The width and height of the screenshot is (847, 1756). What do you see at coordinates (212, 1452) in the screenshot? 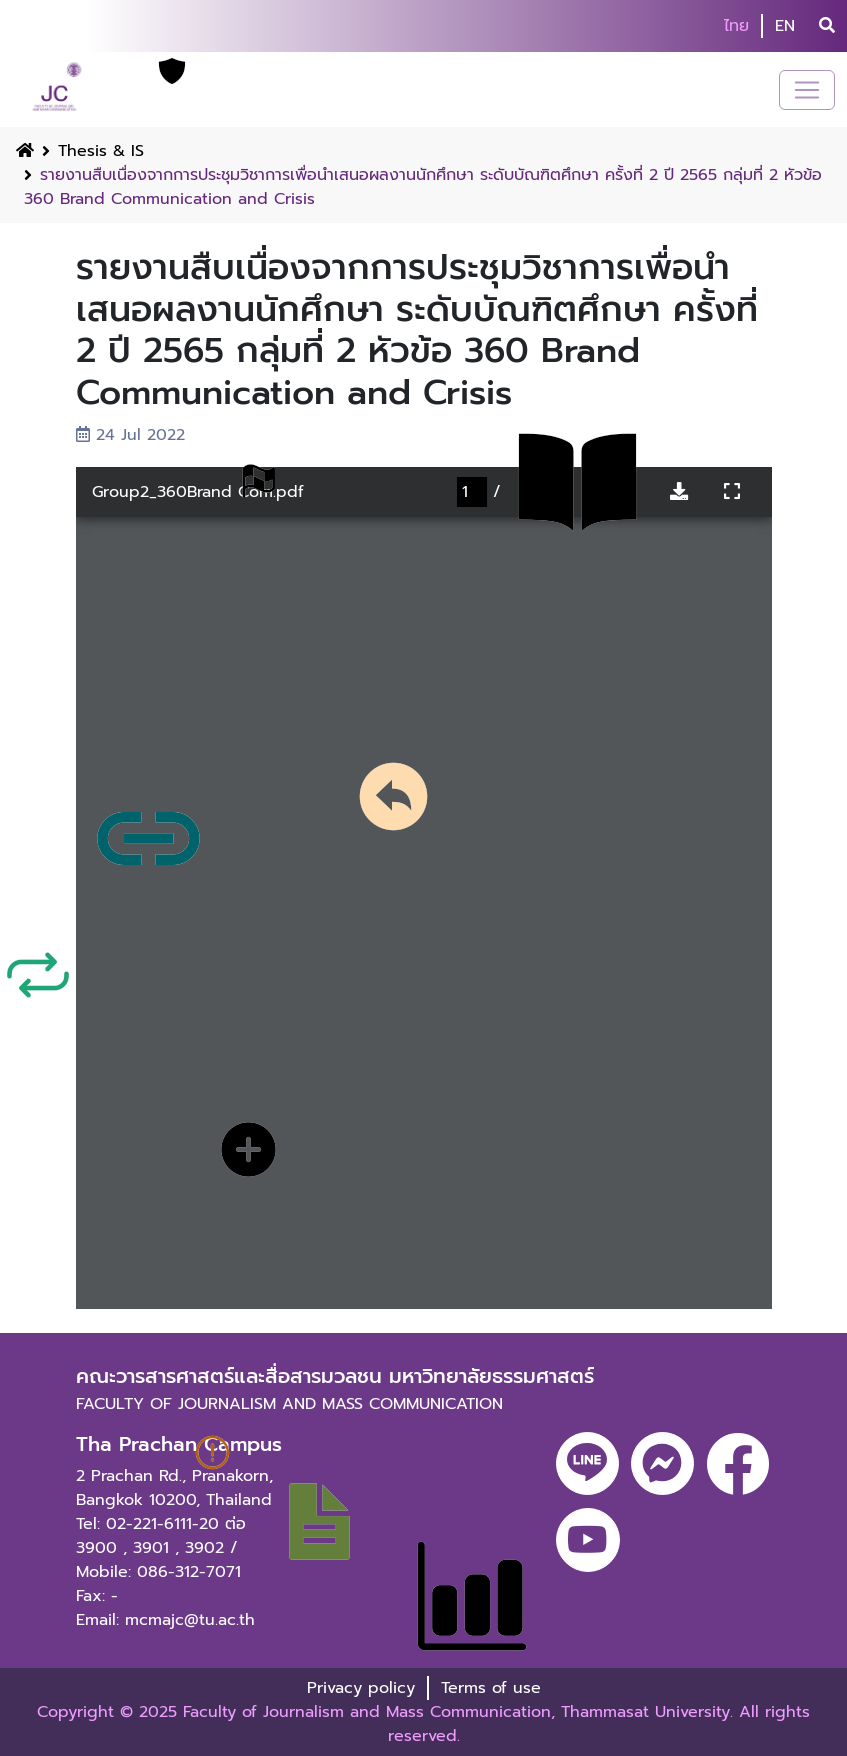
I see `indicates a warning or alert that needs attention` at bounding box center [212, 1452].